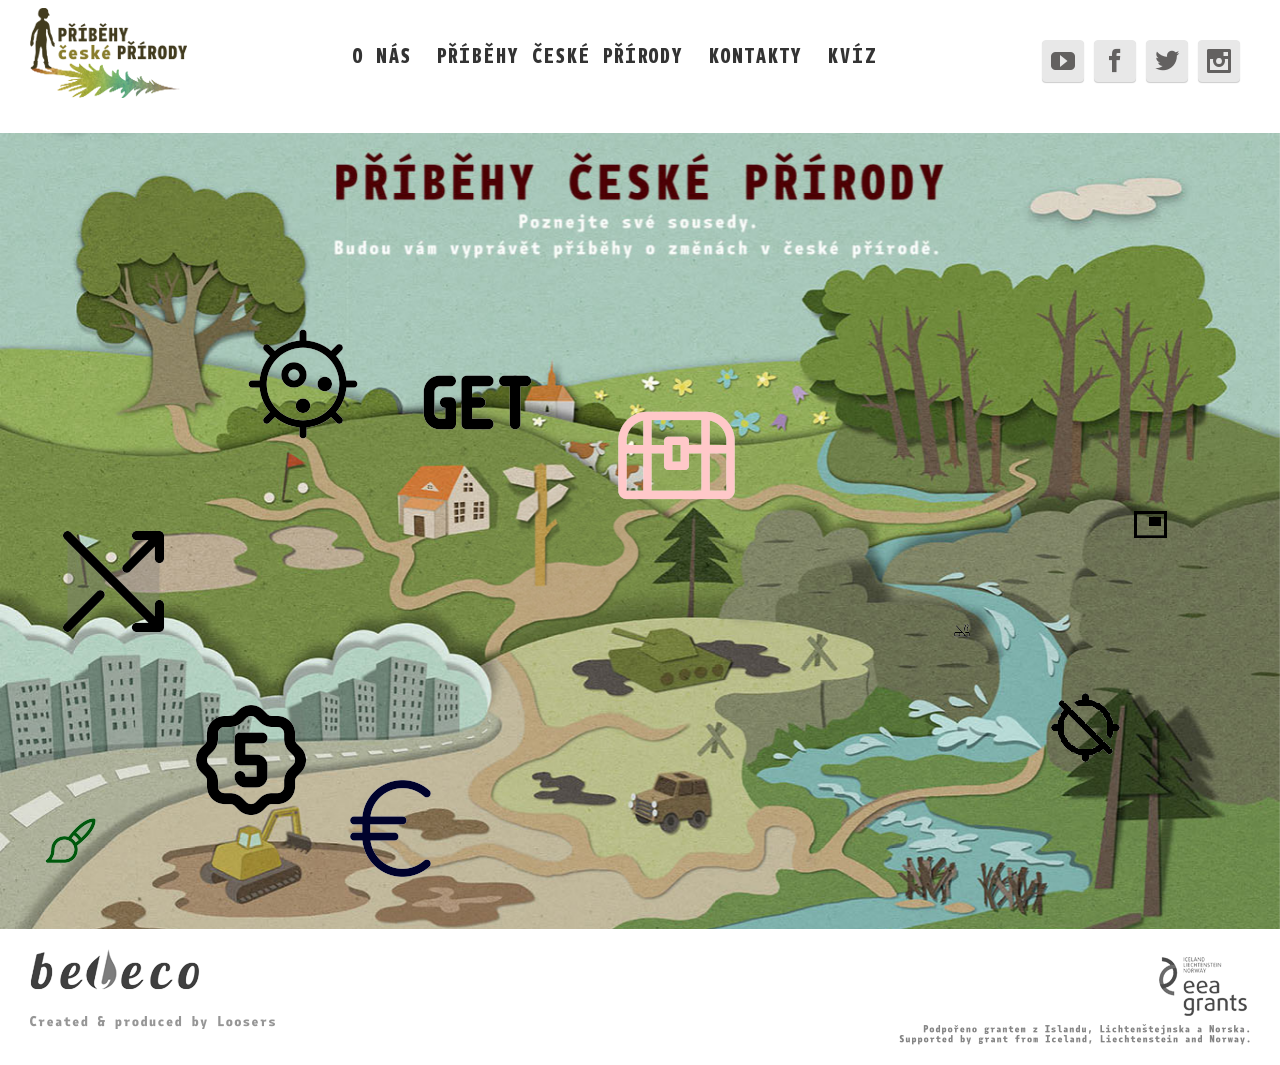  What do you see at coordinates (1150, 524) in the screenshot?
I see `enable picture-in-picture mode` at bounding box center [1150, 524].